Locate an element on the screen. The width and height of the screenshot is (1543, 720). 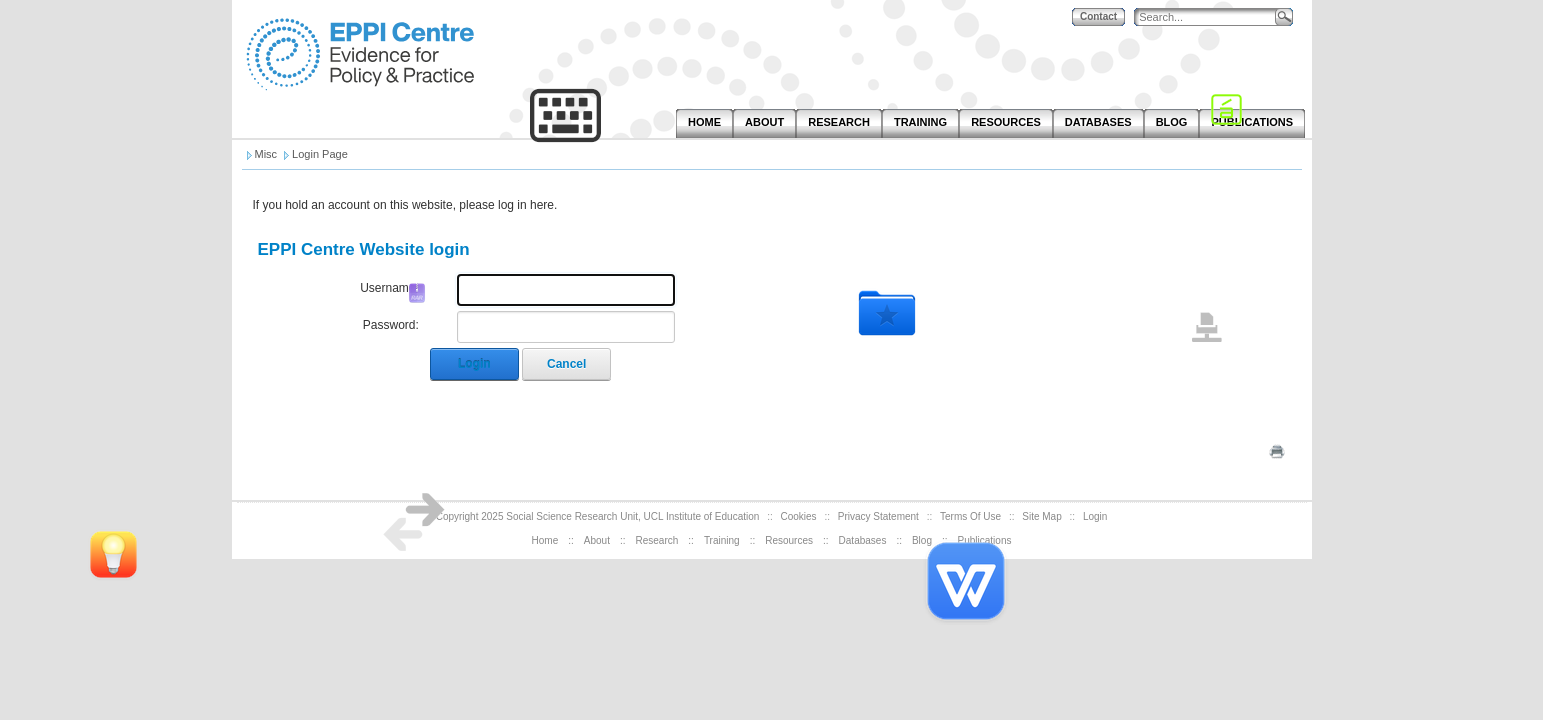
open WPS Office application is located at coordinates (966, 581).